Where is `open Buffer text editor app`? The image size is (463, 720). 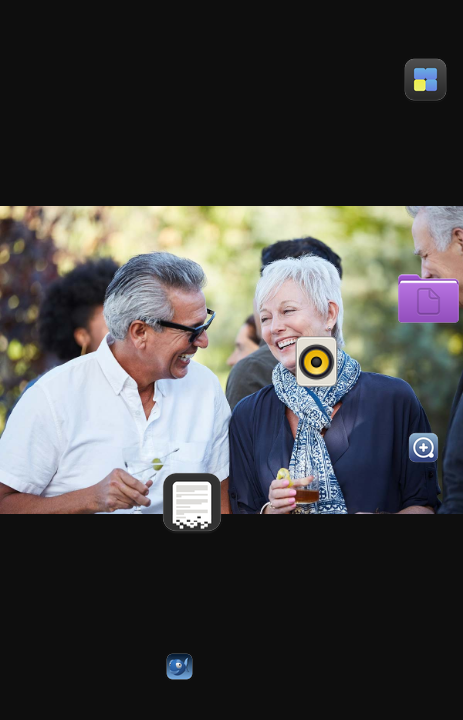
open Buffer text editor app is located at coordinates (192, 502).